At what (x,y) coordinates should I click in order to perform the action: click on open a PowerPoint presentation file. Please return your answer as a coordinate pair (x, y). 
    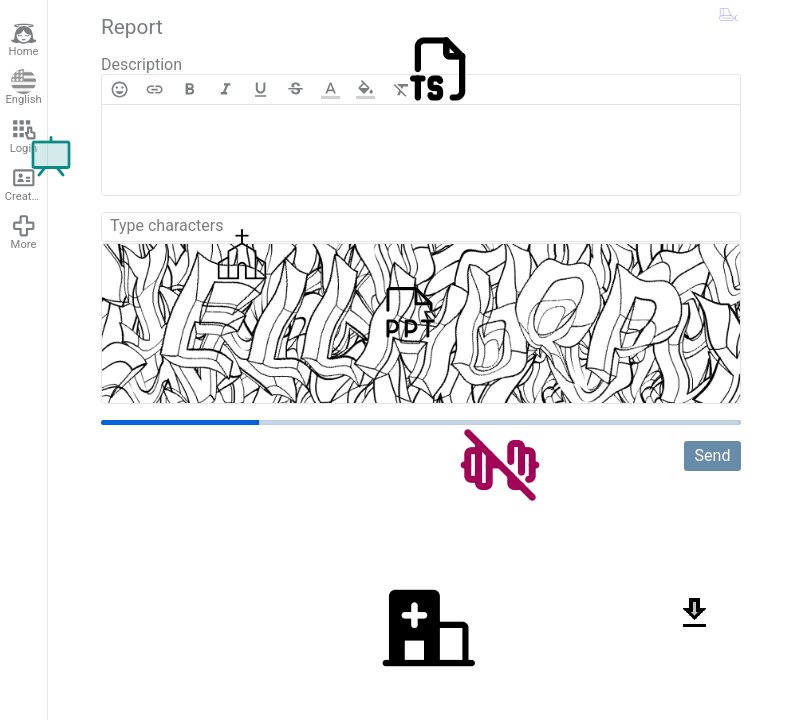
    Looking at the image, I should click on (409, 314).